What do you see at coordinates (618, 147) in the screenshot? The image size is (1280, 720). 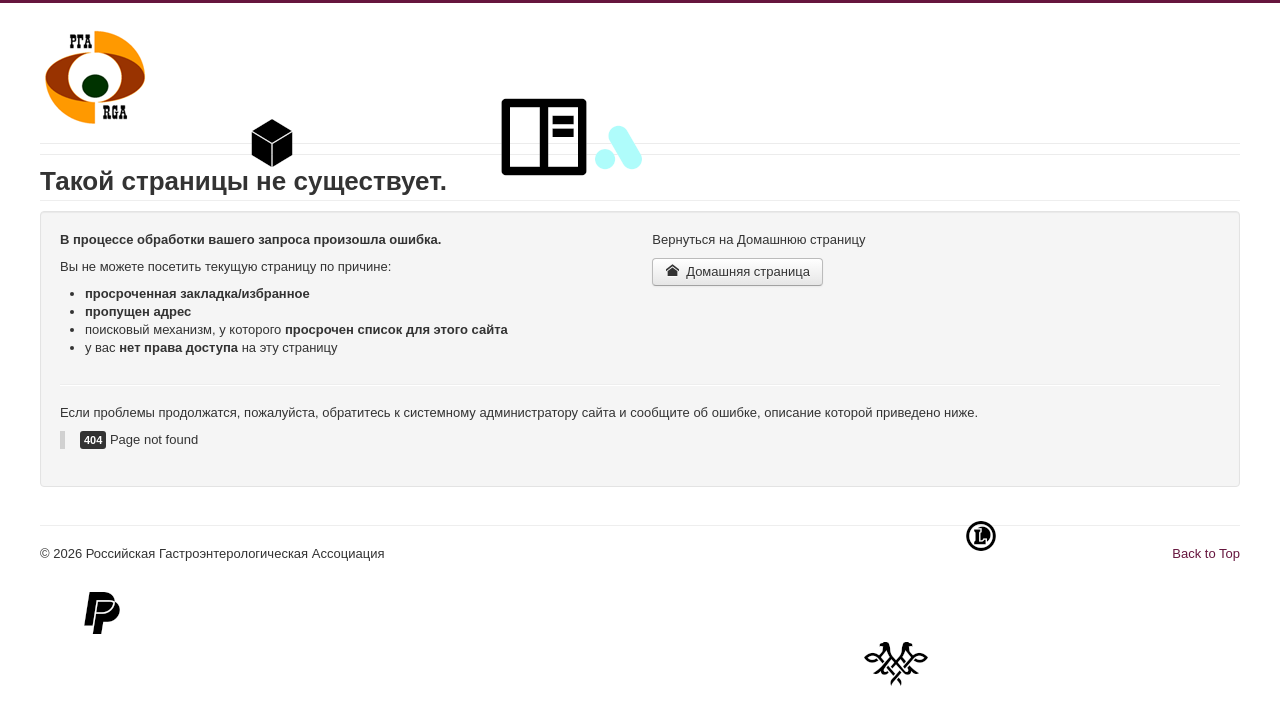 I see `analogue brand logo` at bounding box center [618, 147].